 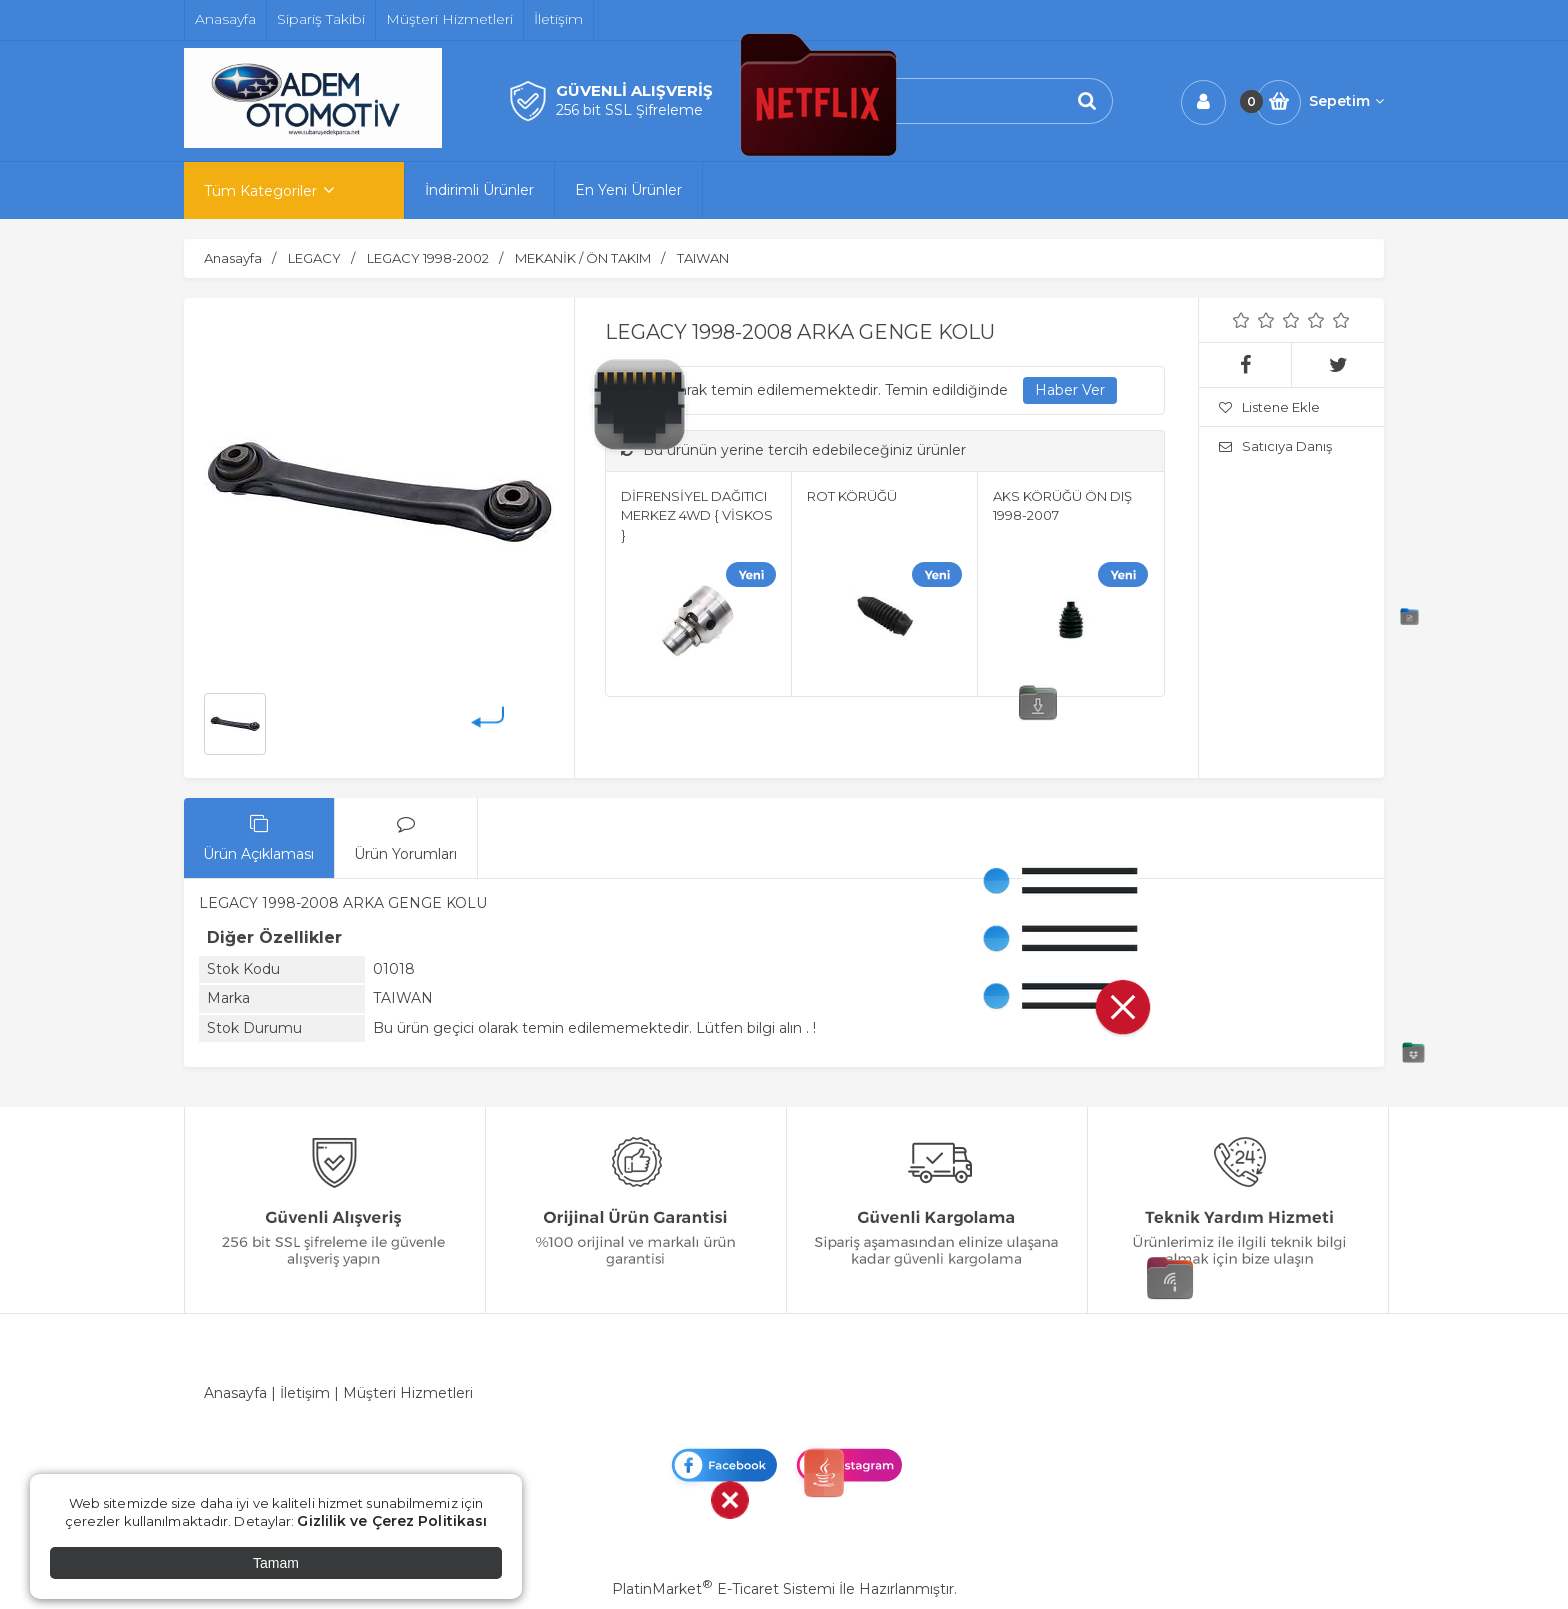 What do you see at coordinates (1038, 702) in the screenshot?
I see `open your downloads folder` at bounding box center [1038, 702].